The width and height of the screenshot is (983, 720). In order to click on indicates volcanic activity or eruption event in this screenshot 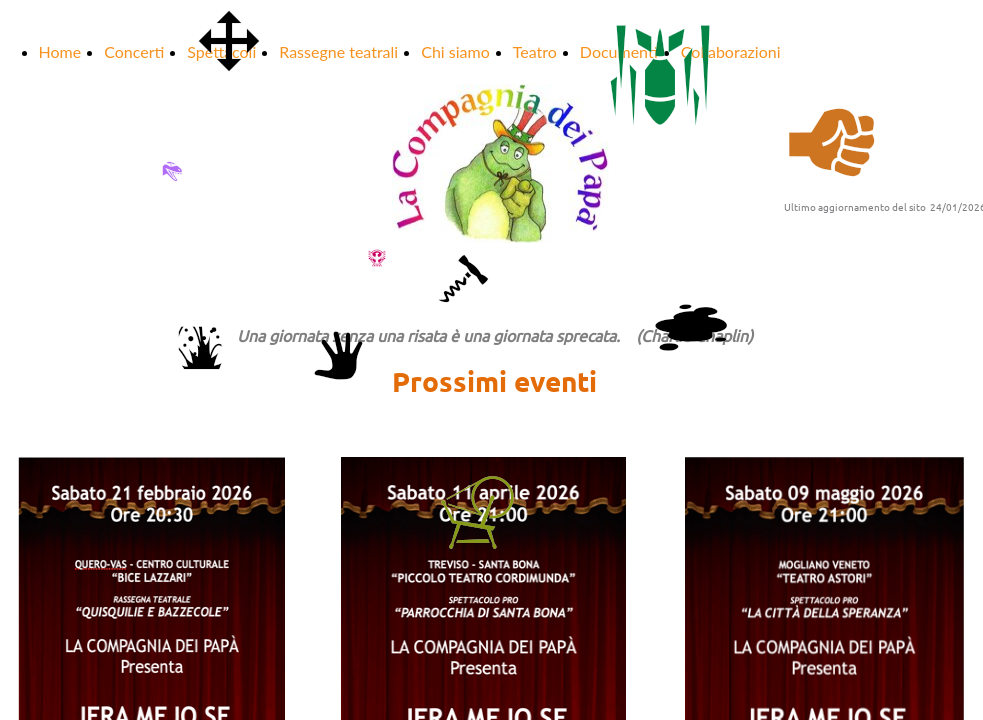, I will do `click(200, 348)`.